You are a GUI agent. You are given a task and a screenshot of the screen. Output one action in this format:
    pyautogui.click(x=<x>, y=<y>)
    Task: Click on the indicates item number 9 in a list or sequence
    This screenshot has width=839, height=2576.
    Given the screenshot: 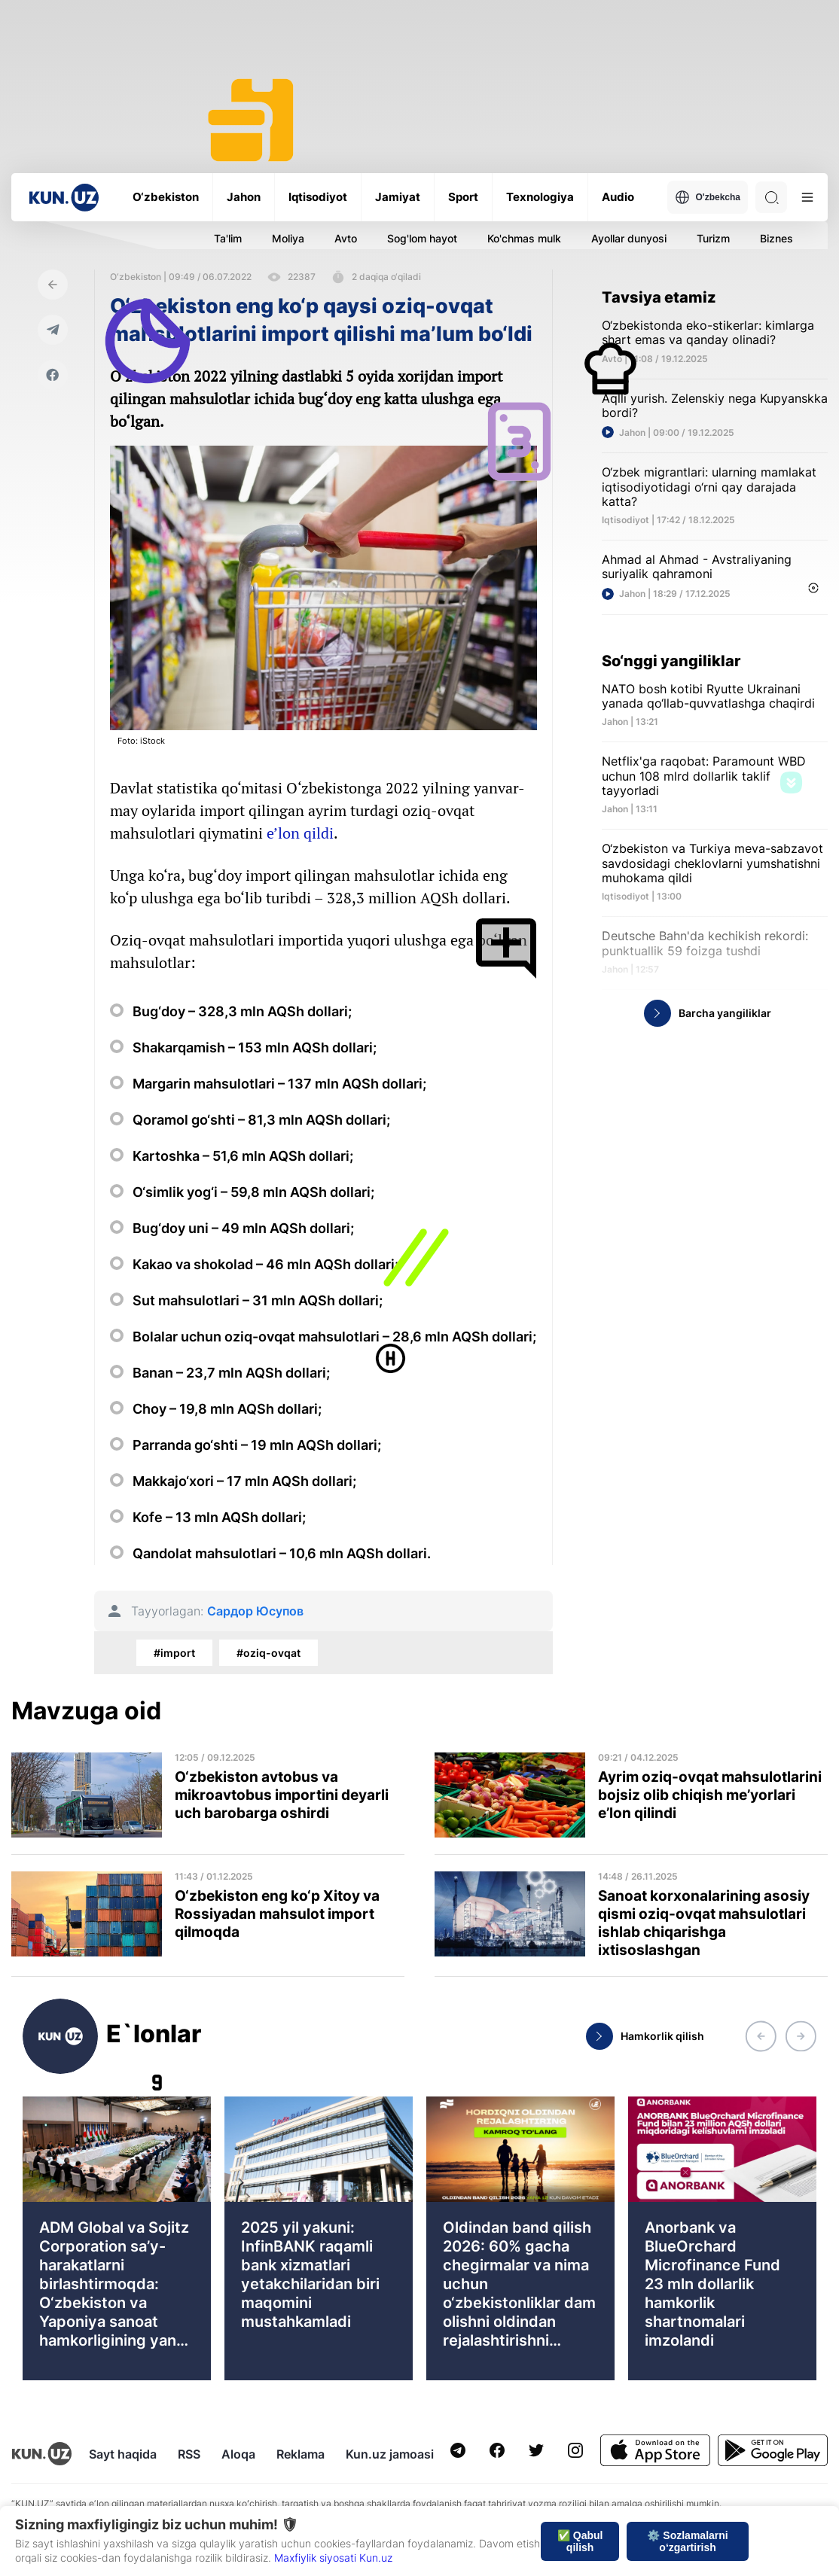 What is the action you would take?
    pyautogui.click(x=157, y=2082)
    